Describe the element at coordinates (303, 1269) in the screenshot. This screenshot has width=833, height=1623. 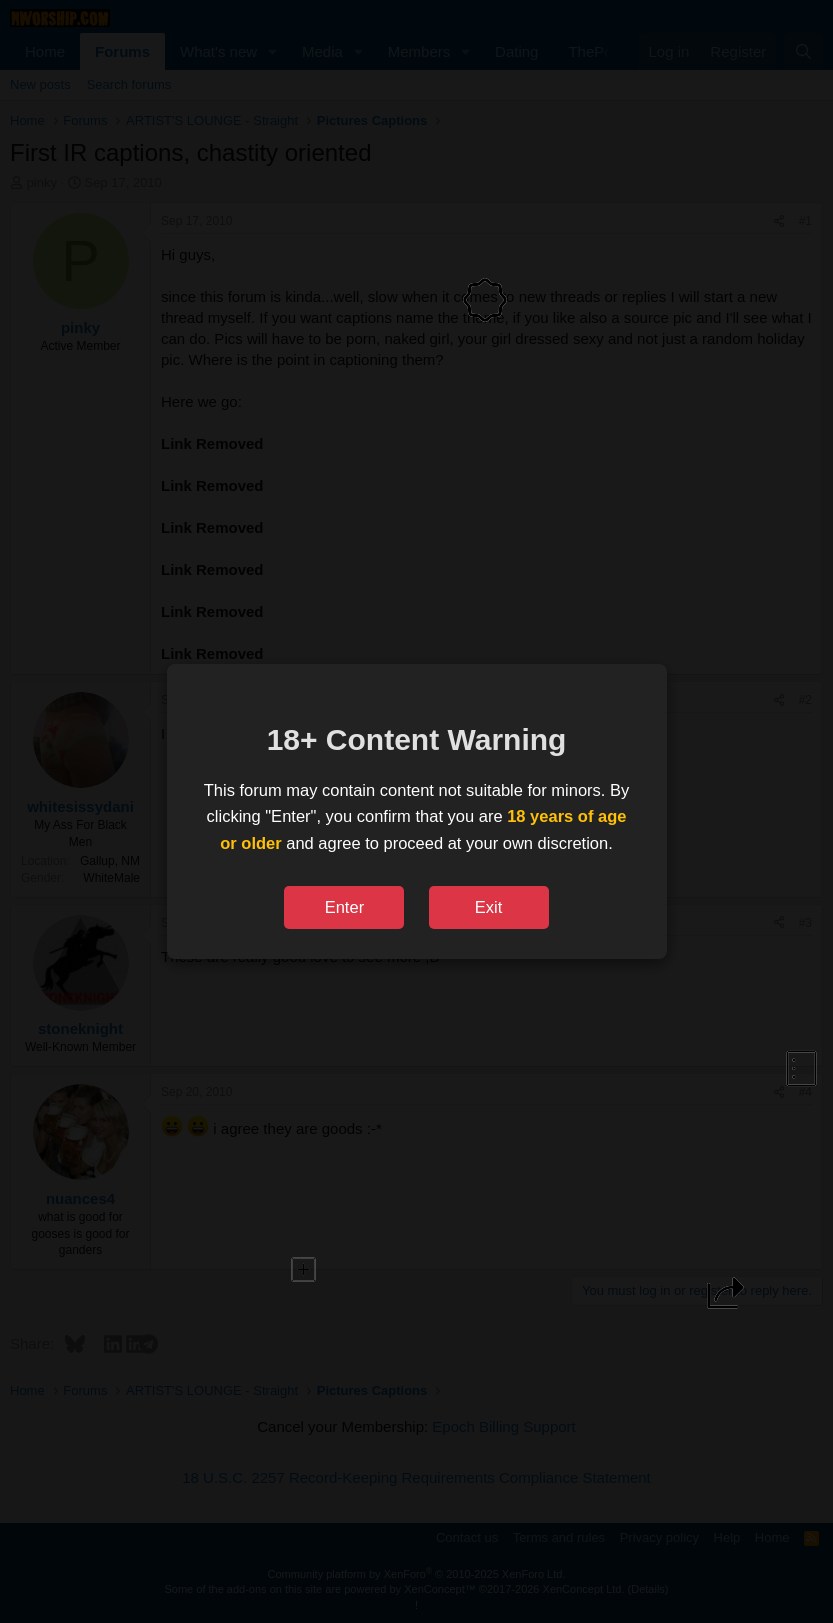
I see `add a new item or entry` at that location.